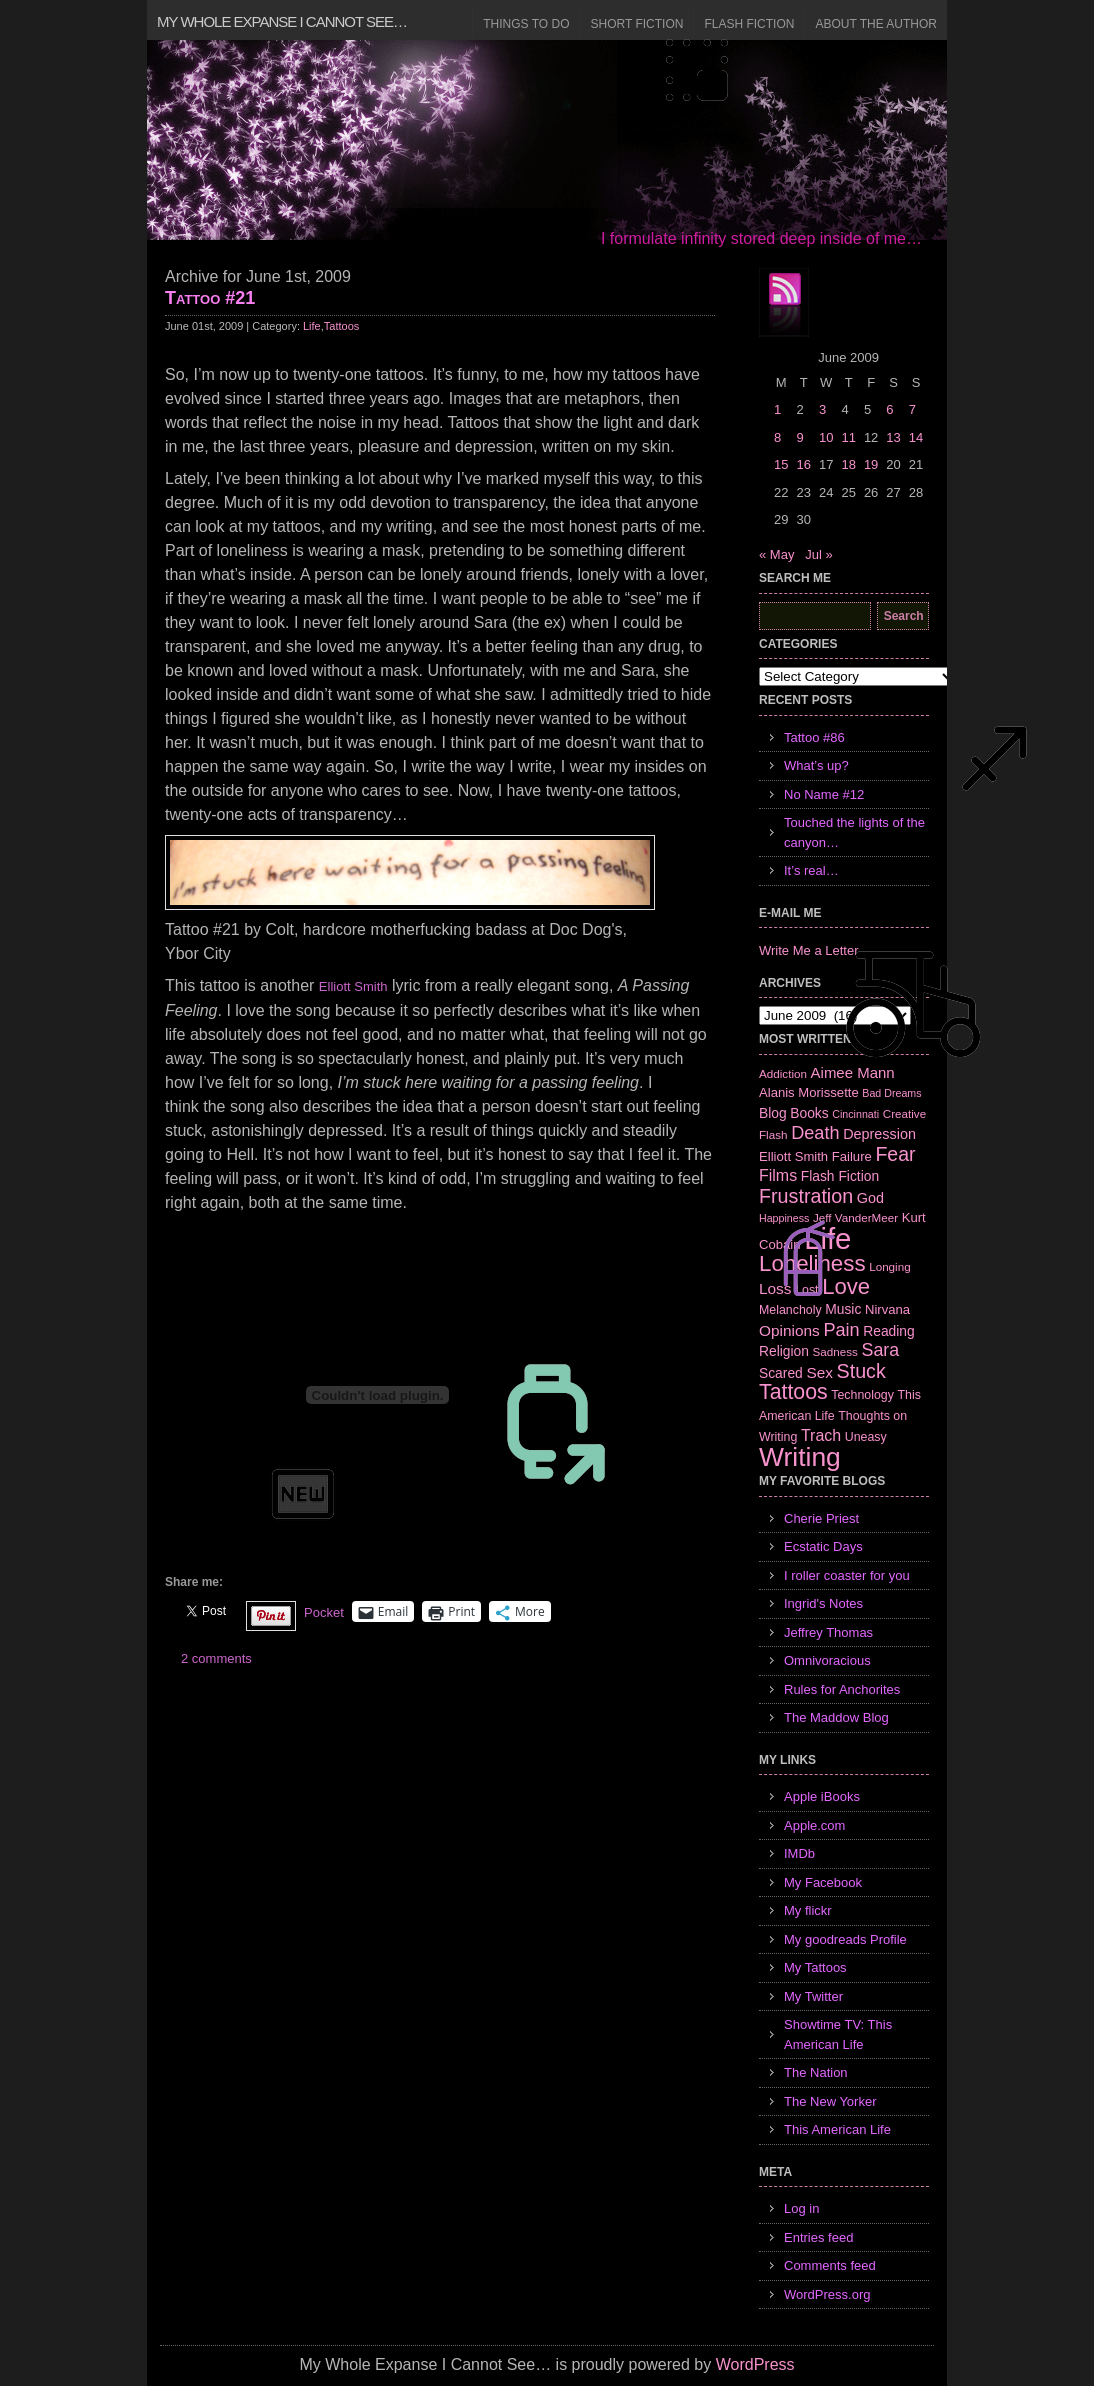 This screenshot has width=1094, height=2386. What do you see at coordinates (994, 758) in the screenshot?
I see `sagittarius zodiac sign indicator` at bounding box center [994, 758].